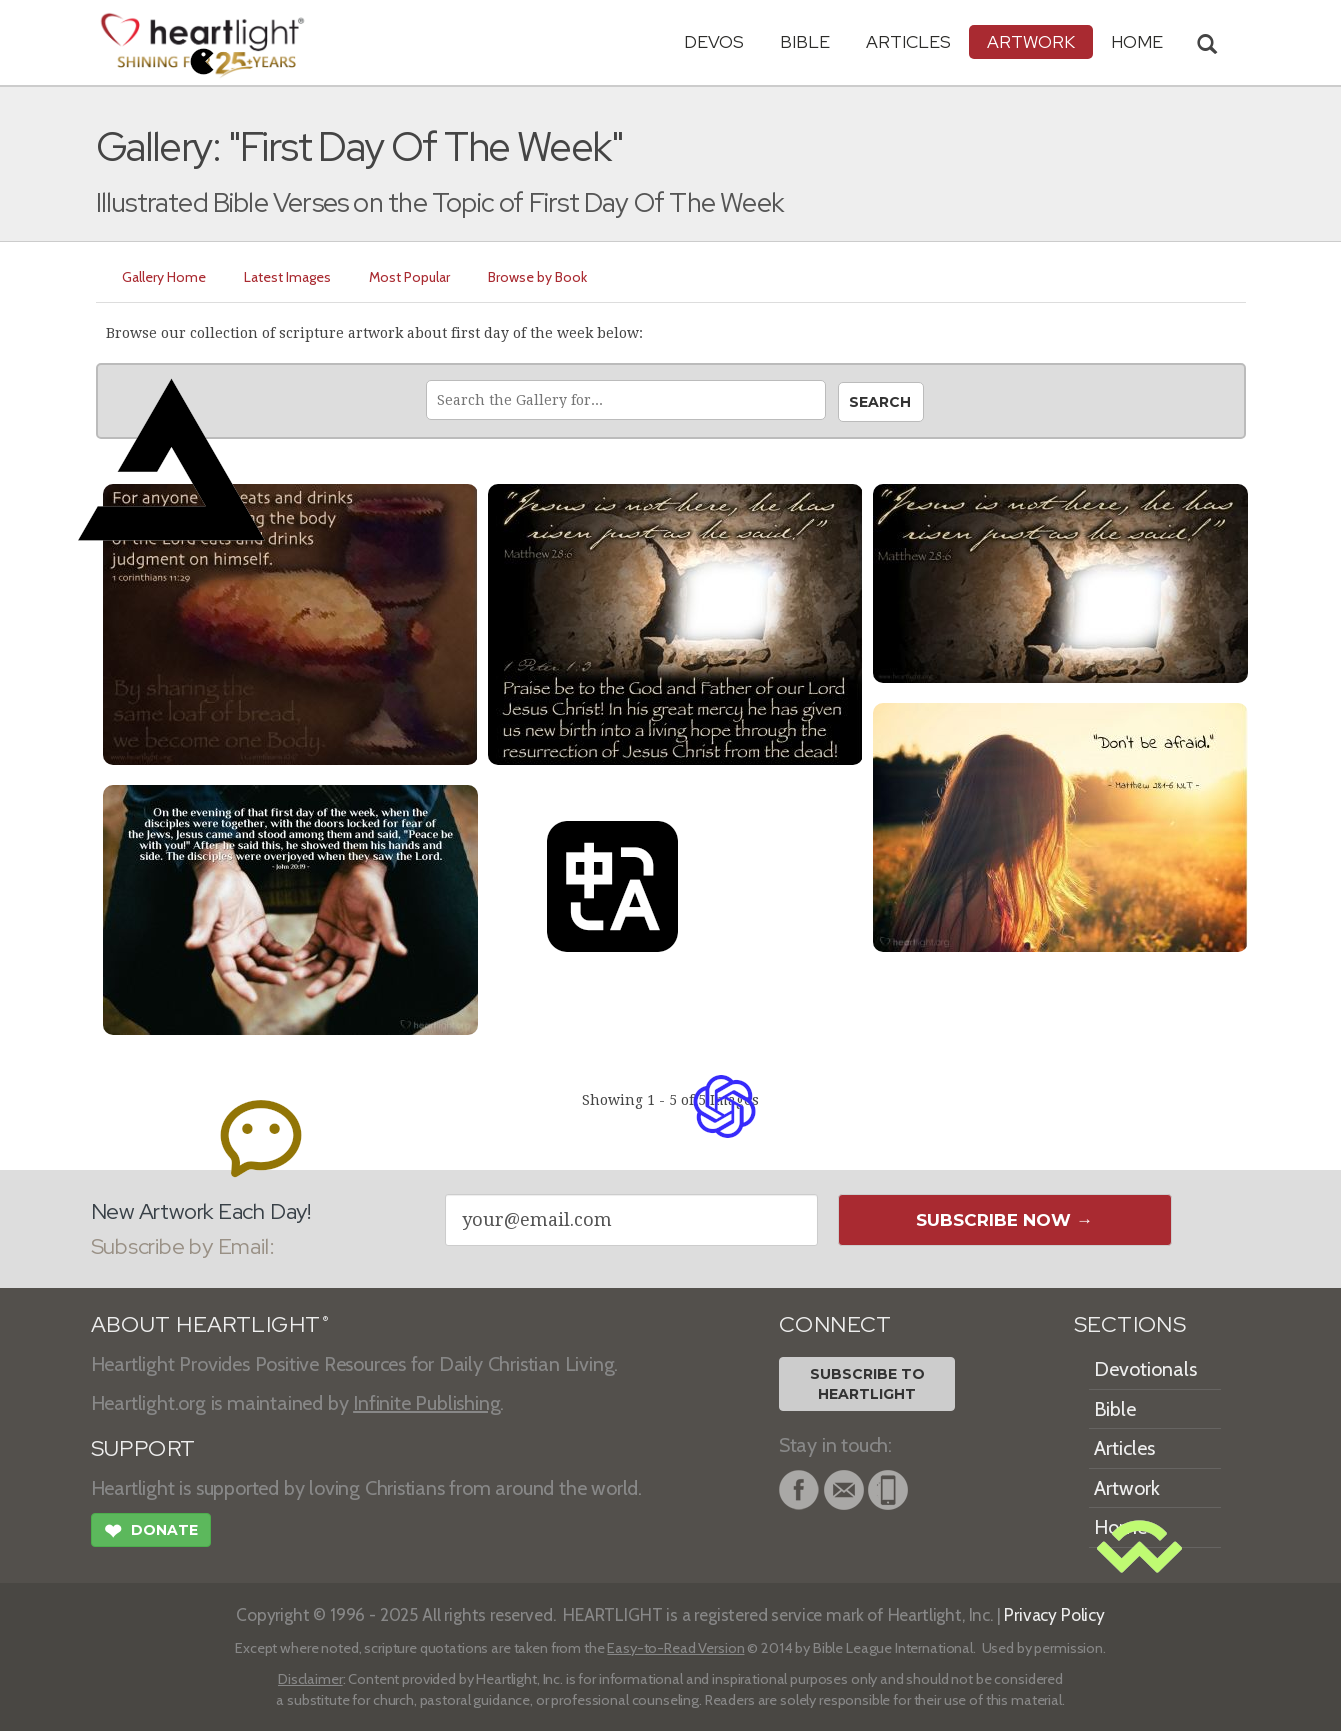 The image size is (1341, 1731). I want to click on AtlasOS logo, so click(171, 459).